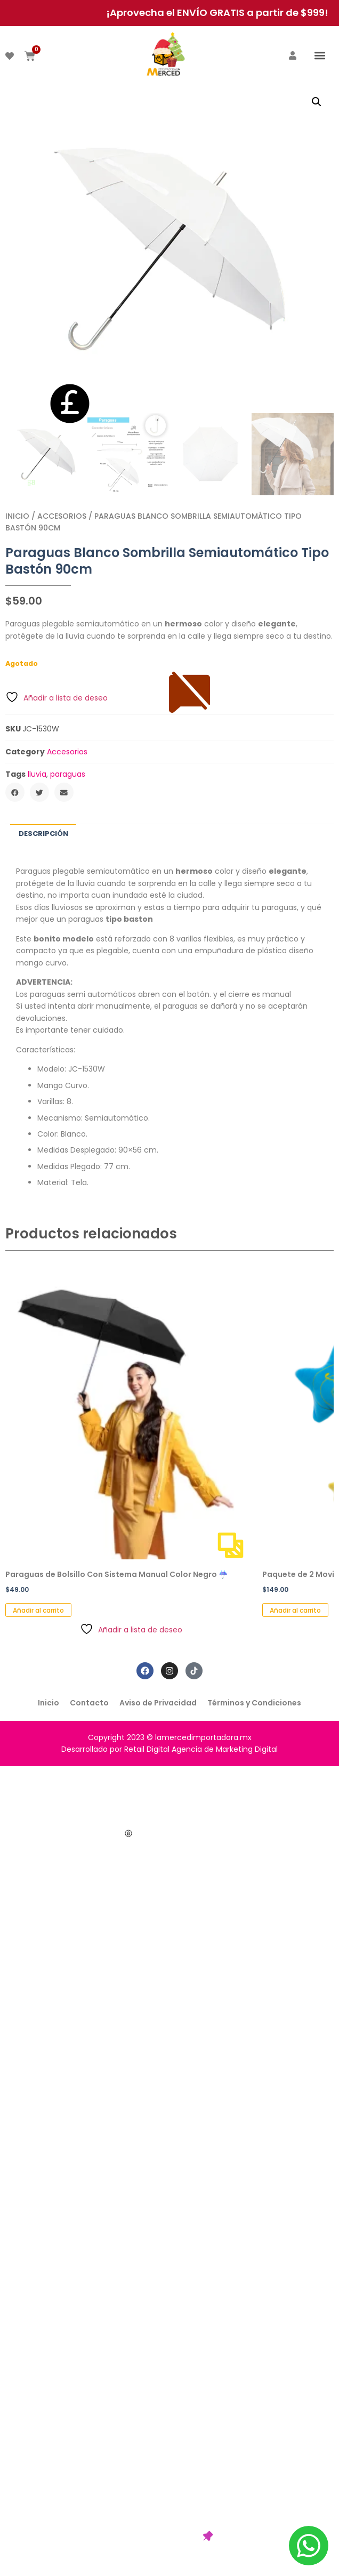  I want to click on pin an item to keep it visible, so click(207, 2536).